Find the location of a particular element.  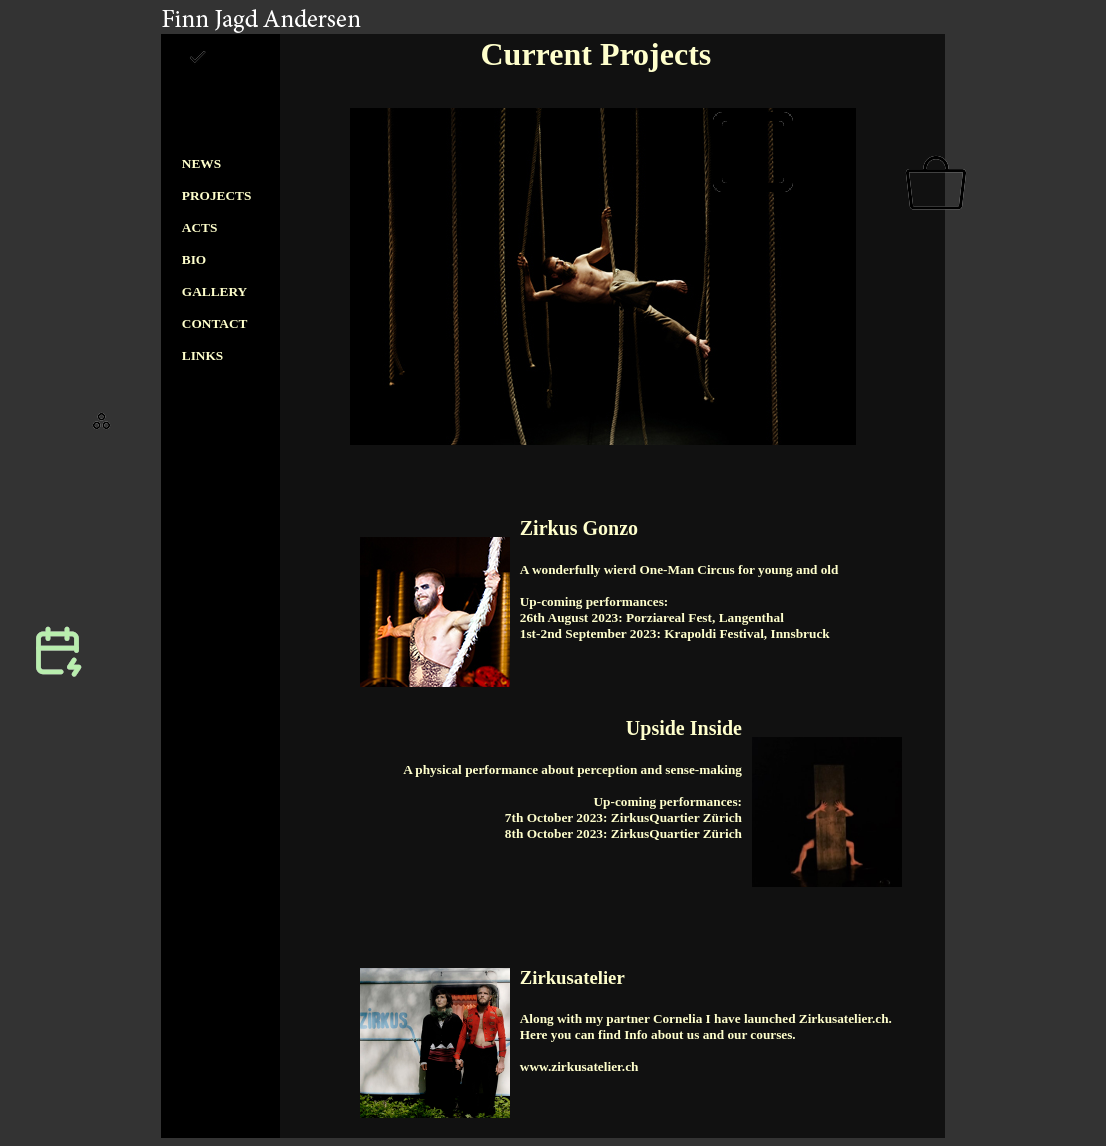

open asana project management app is located at coordinates (101, 421).